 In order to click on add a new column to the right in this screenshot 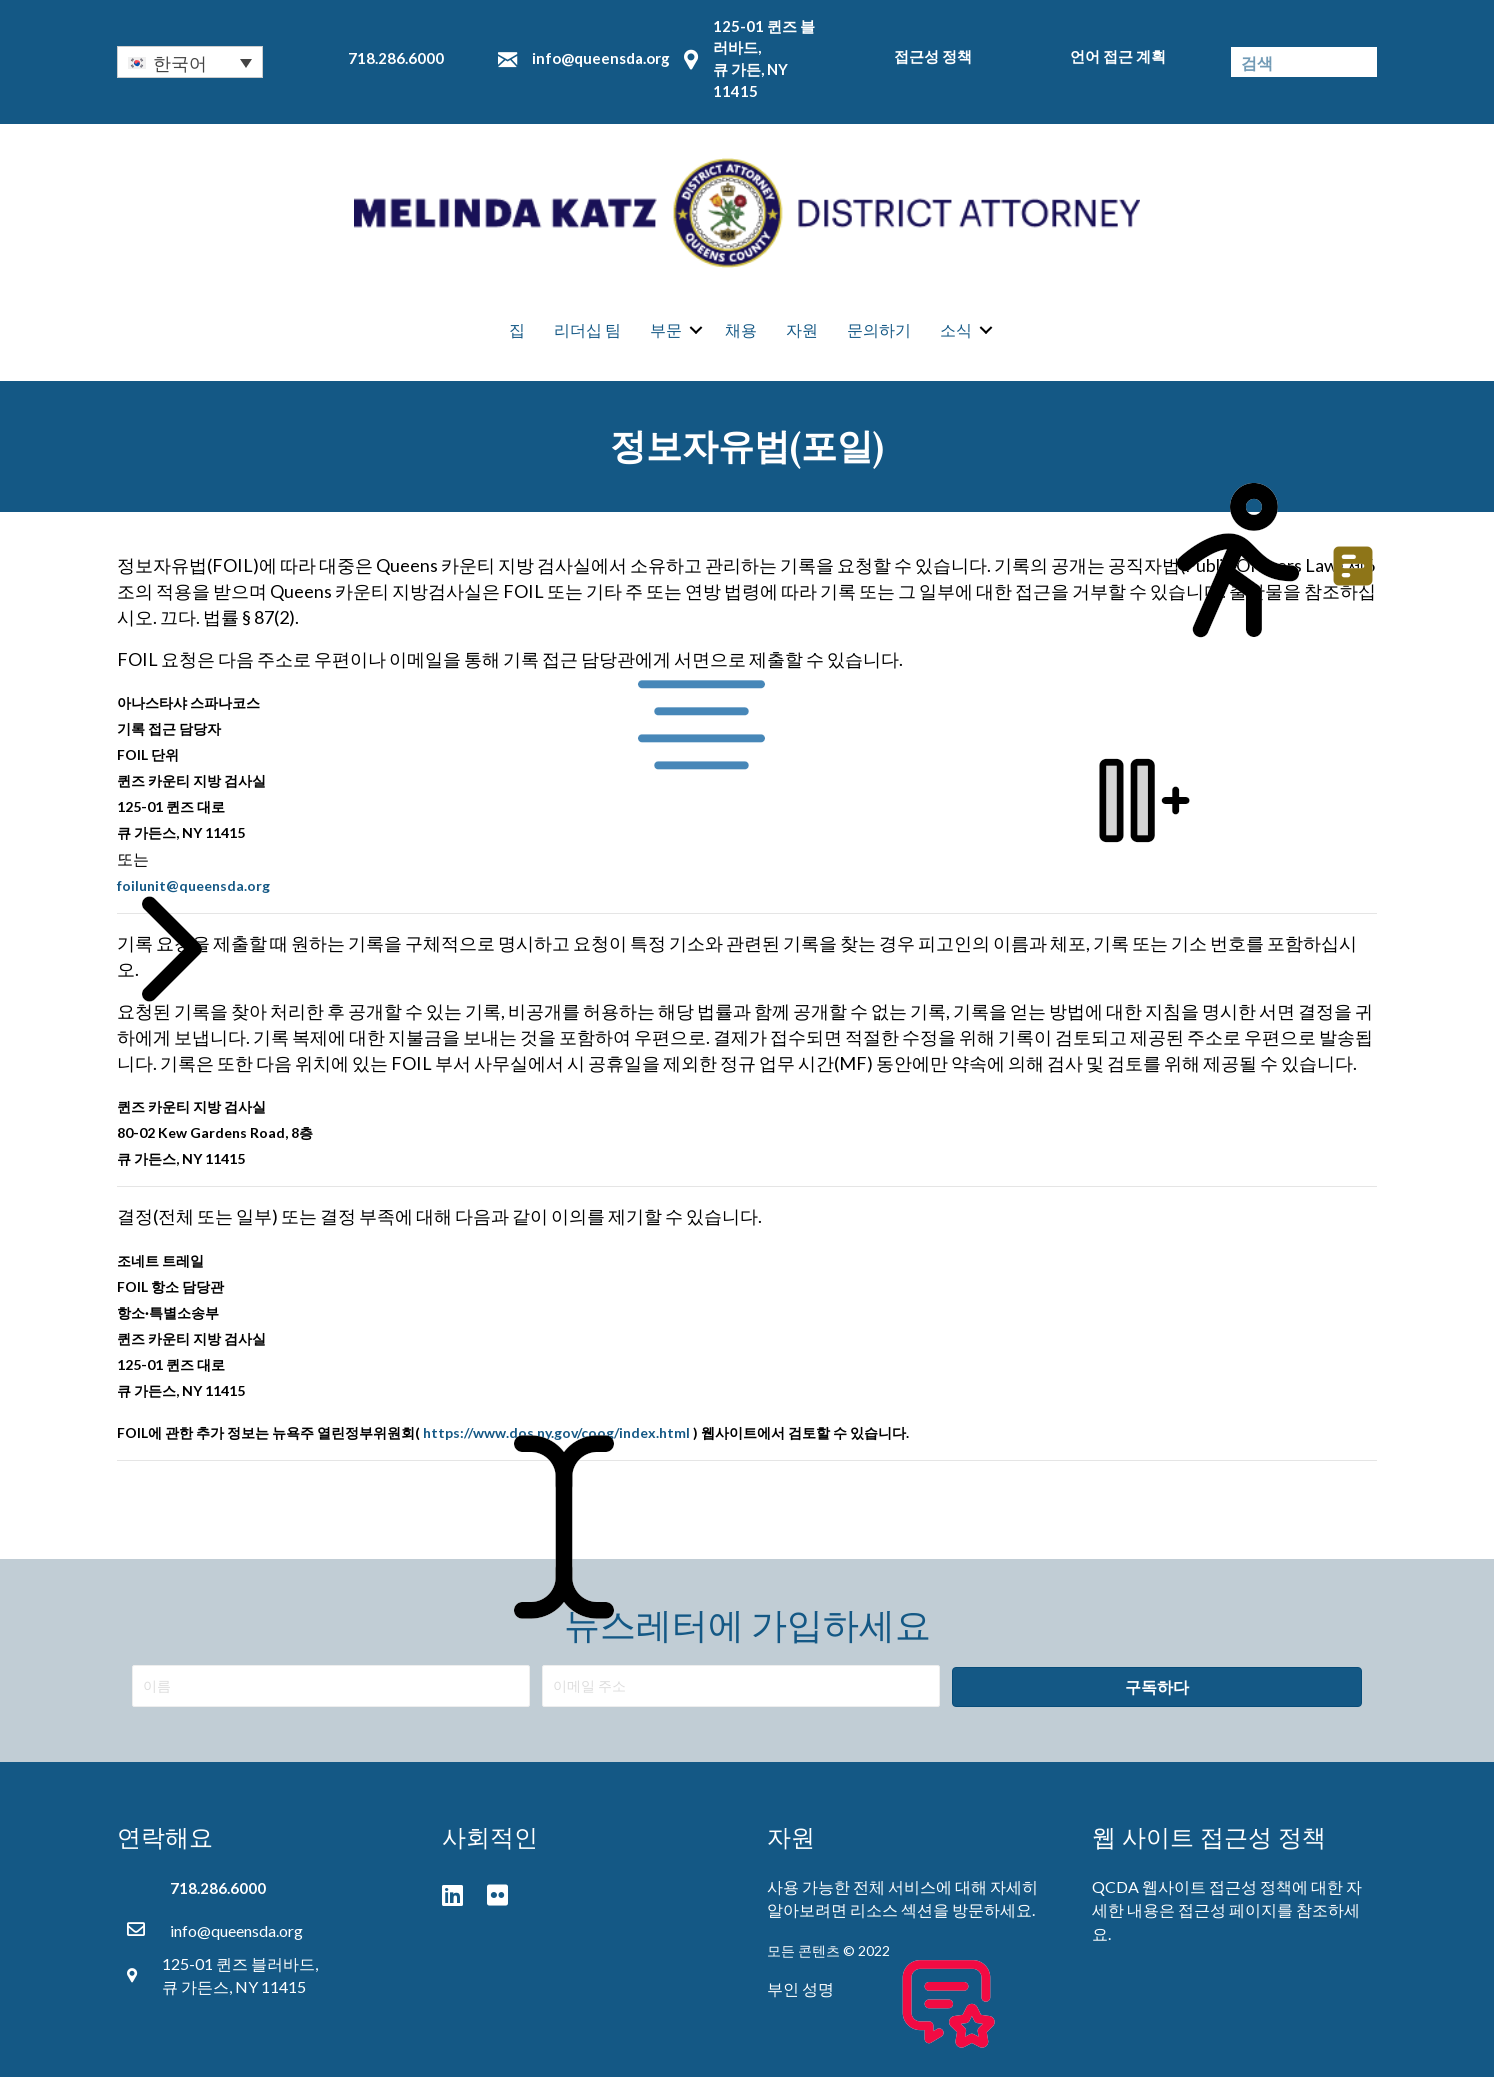, I will do `click(1137, 800)`.